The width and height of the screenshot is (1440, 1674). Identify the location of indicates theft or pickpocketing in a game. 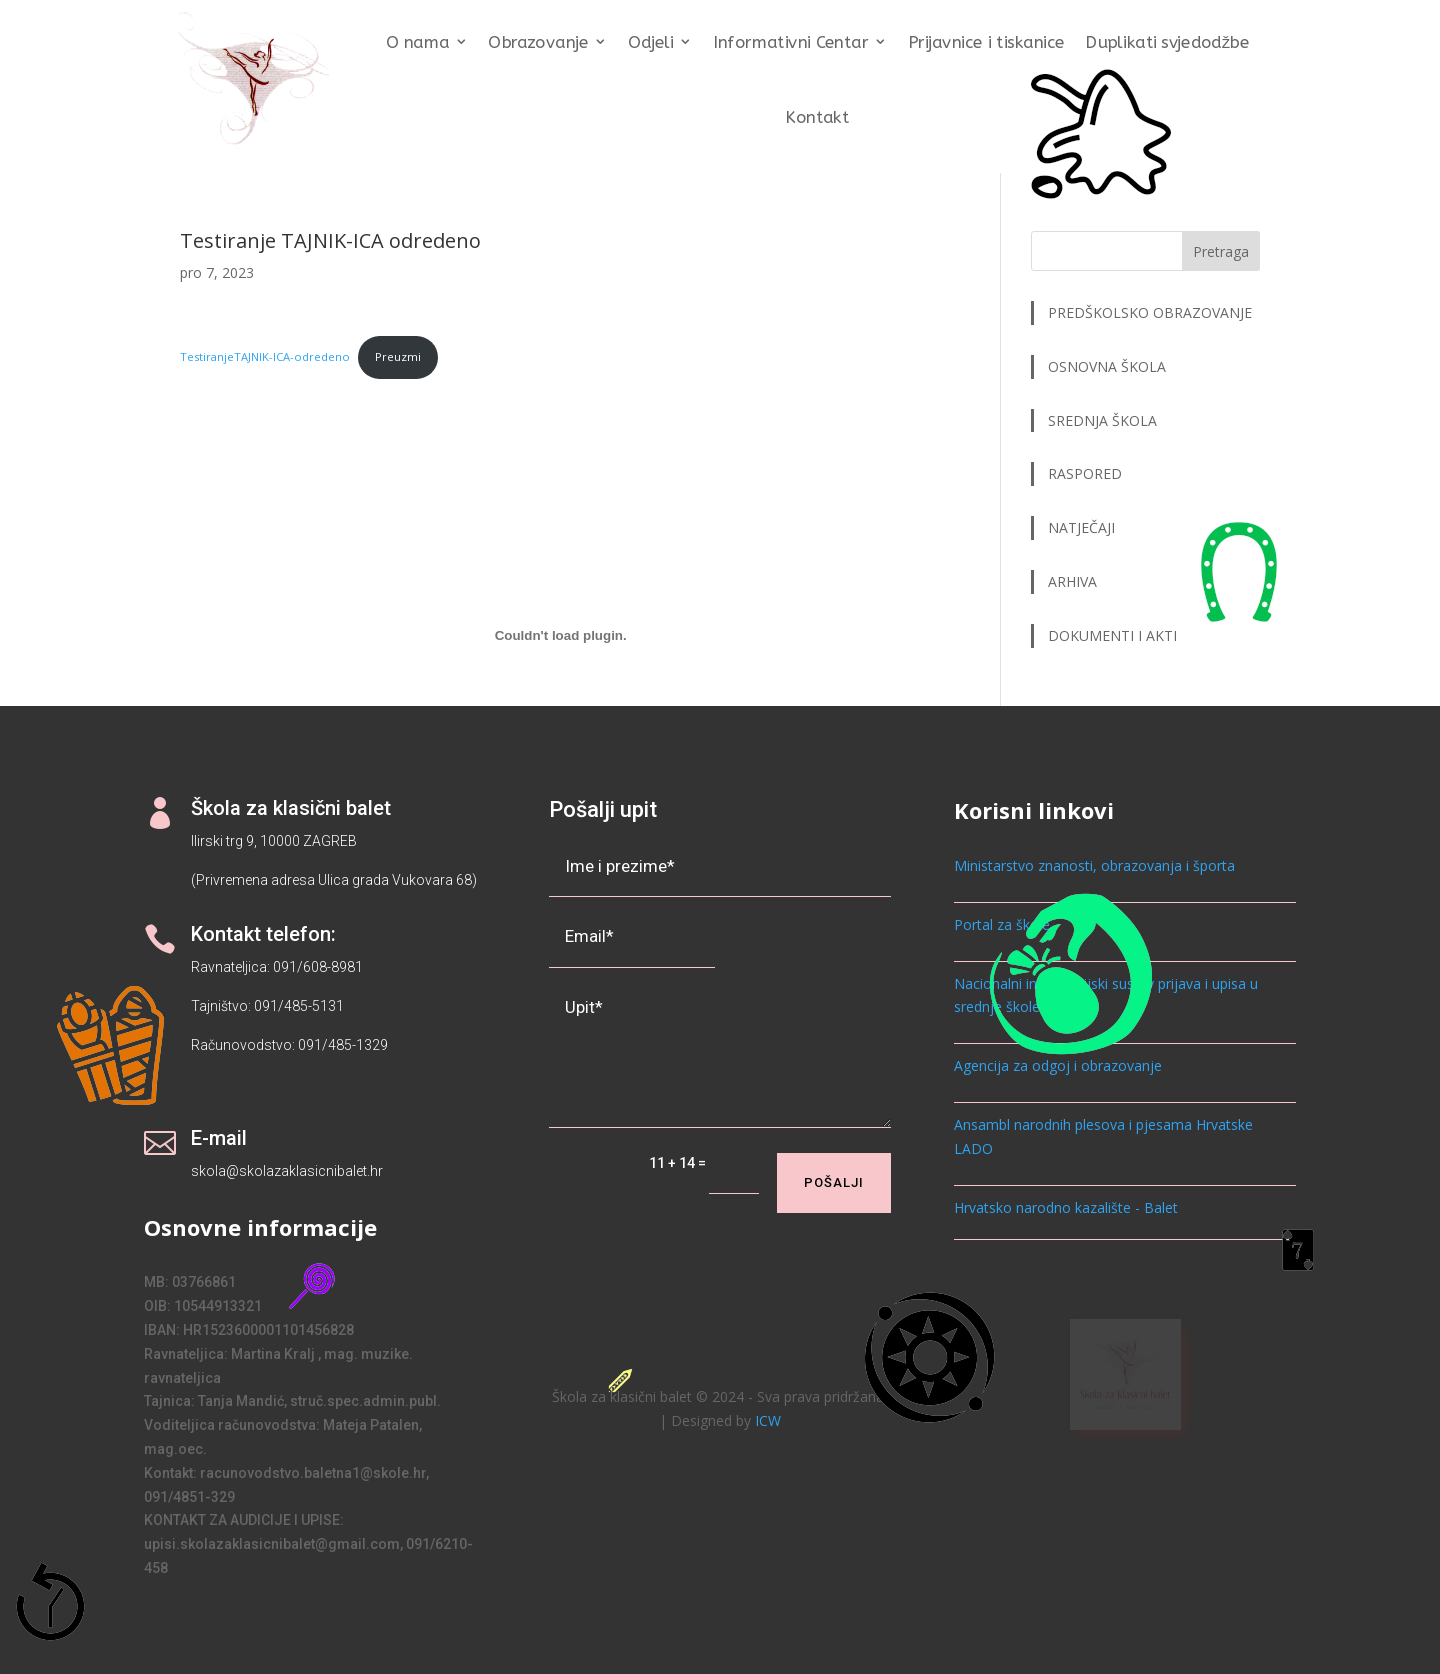
(1071, 974).